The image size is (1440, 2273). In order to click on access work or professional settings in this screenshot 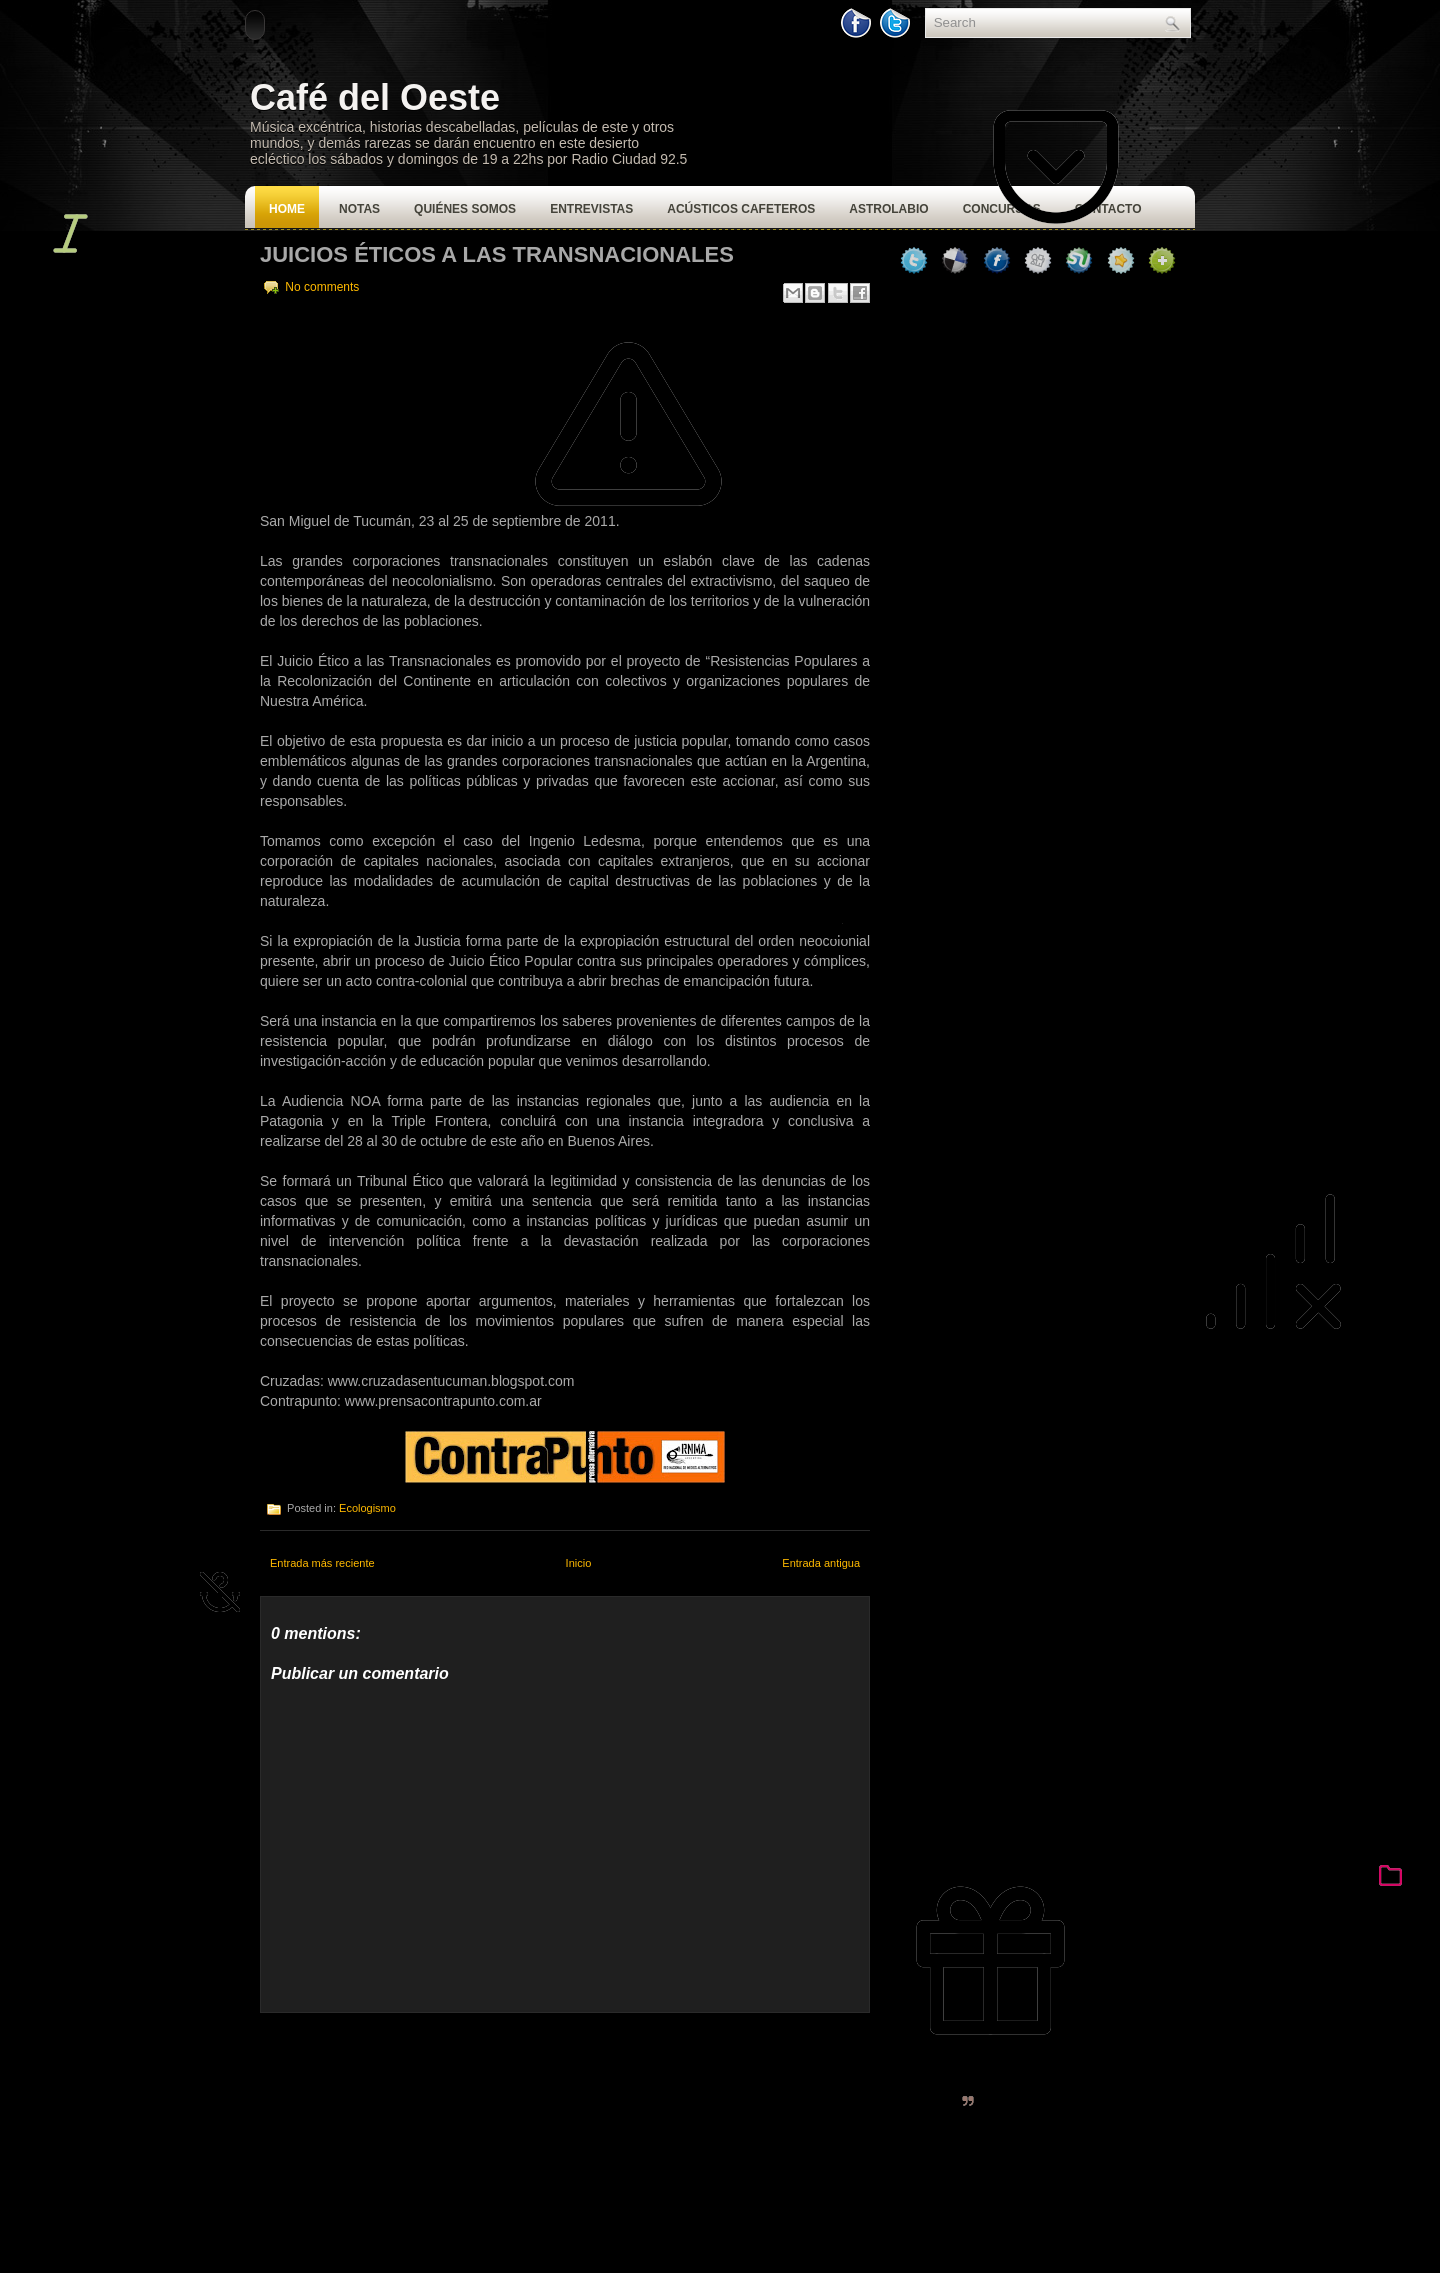, I will do `click(839, 931)`.